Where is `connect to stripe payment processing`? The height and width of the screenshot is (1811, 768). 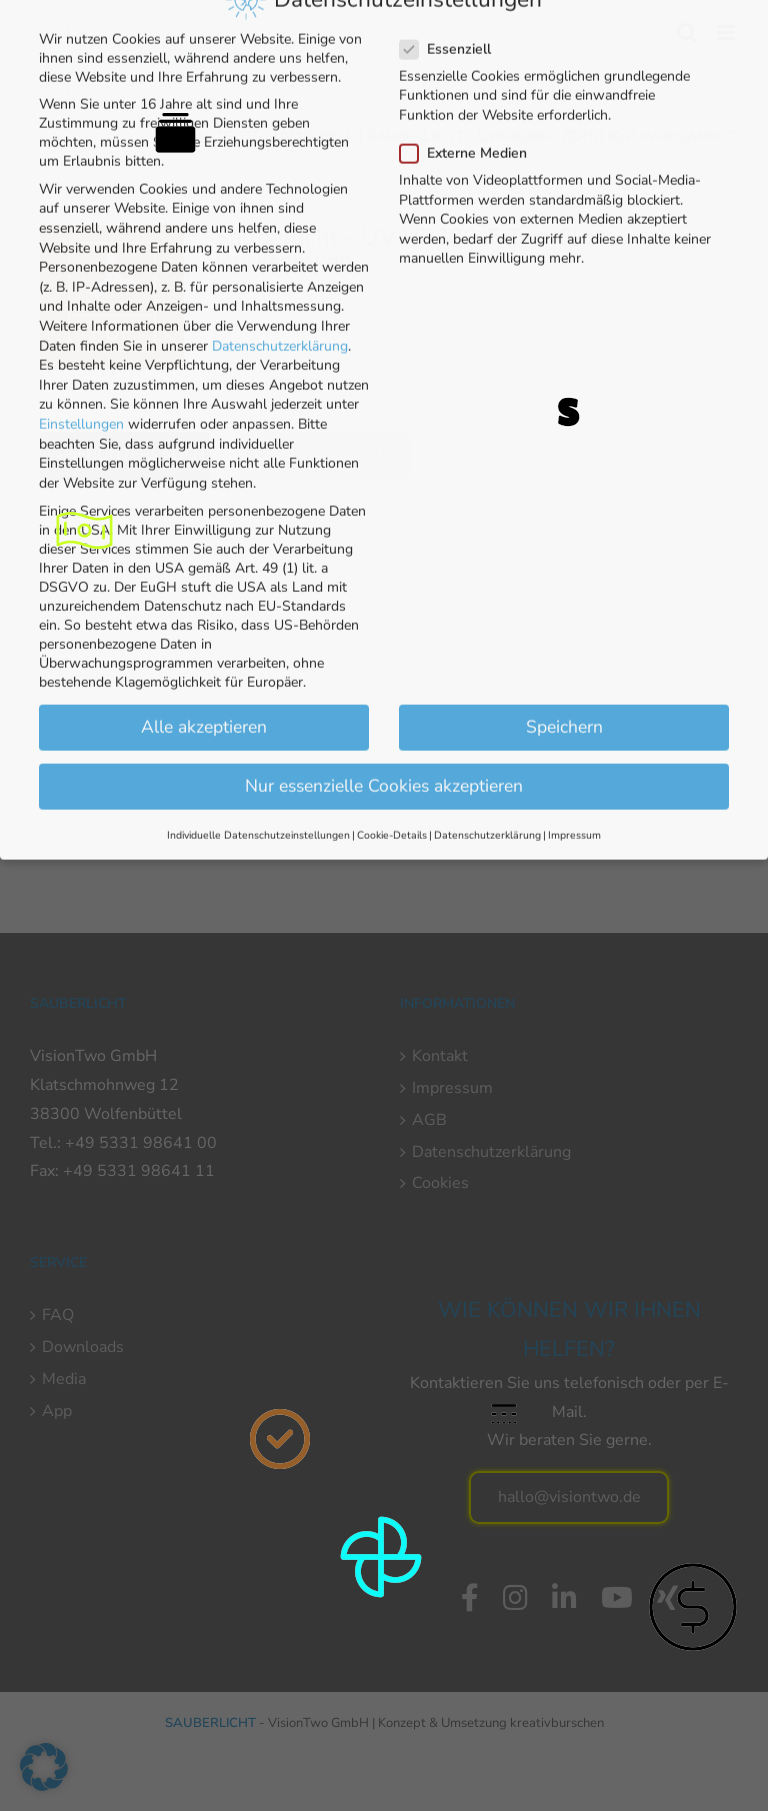 connect to stripe payment processing is located at coordinates (568, 412).